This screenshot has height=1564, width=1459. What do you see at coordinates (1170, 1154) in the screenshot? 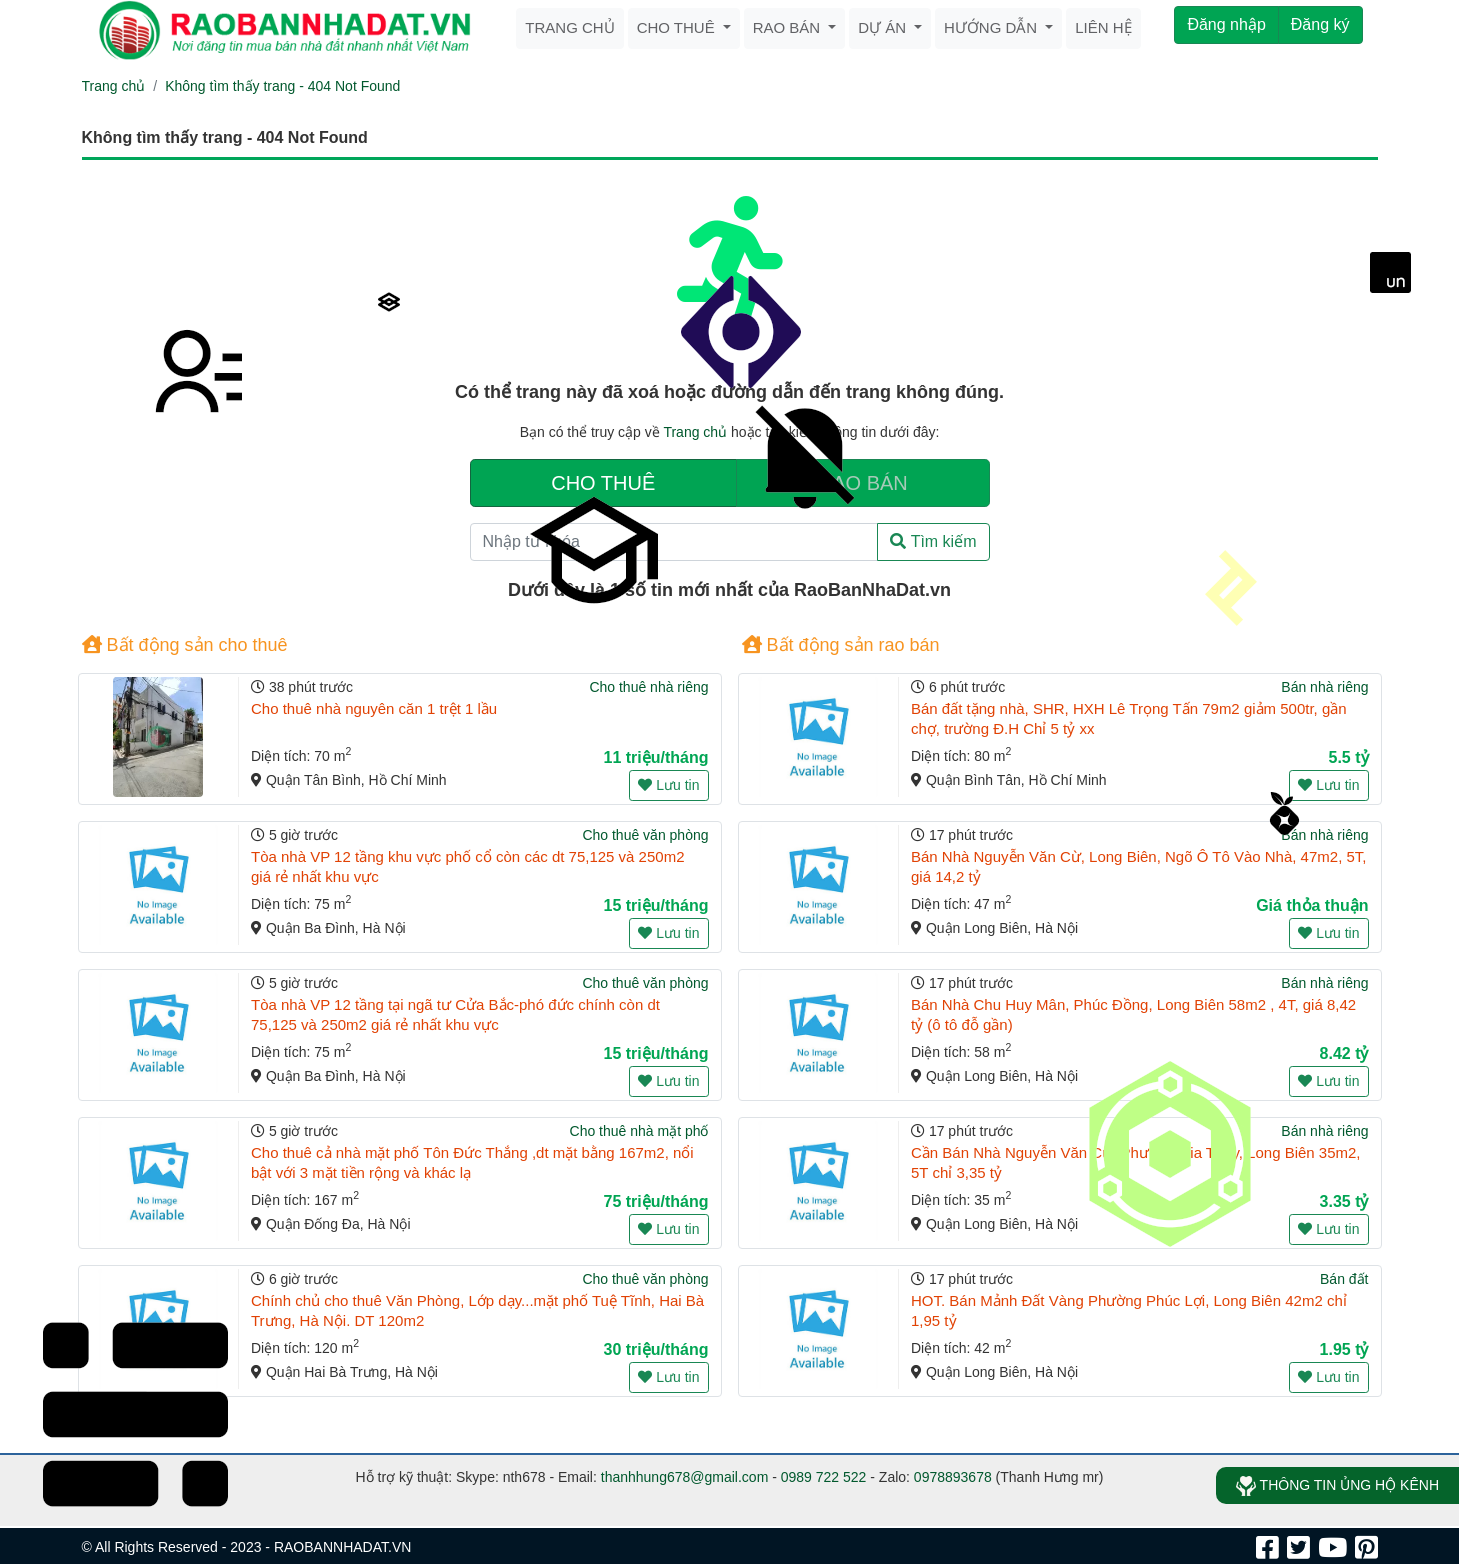
I see `open Nginx Proxy Manager dashboard` at bounding box center [1170, 1154].